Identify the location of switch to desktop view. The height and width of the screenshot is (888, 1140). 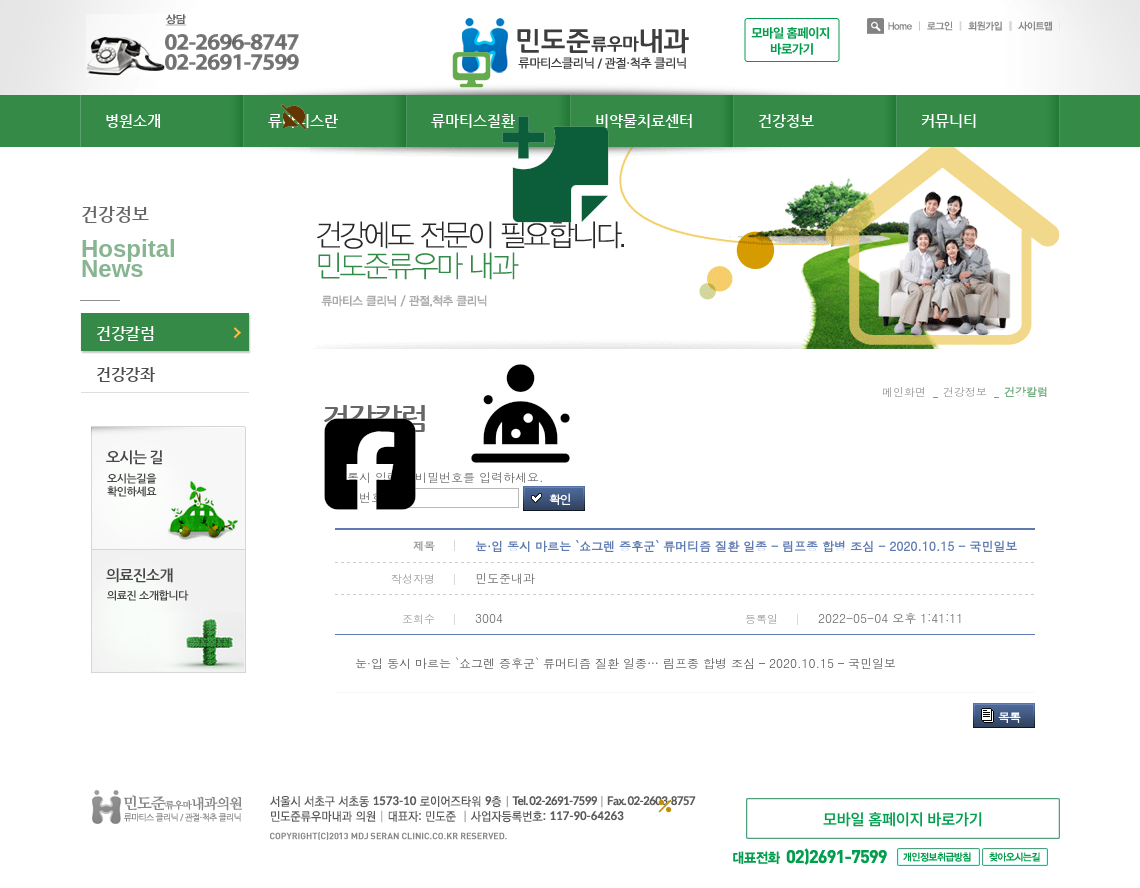
(471, 68).